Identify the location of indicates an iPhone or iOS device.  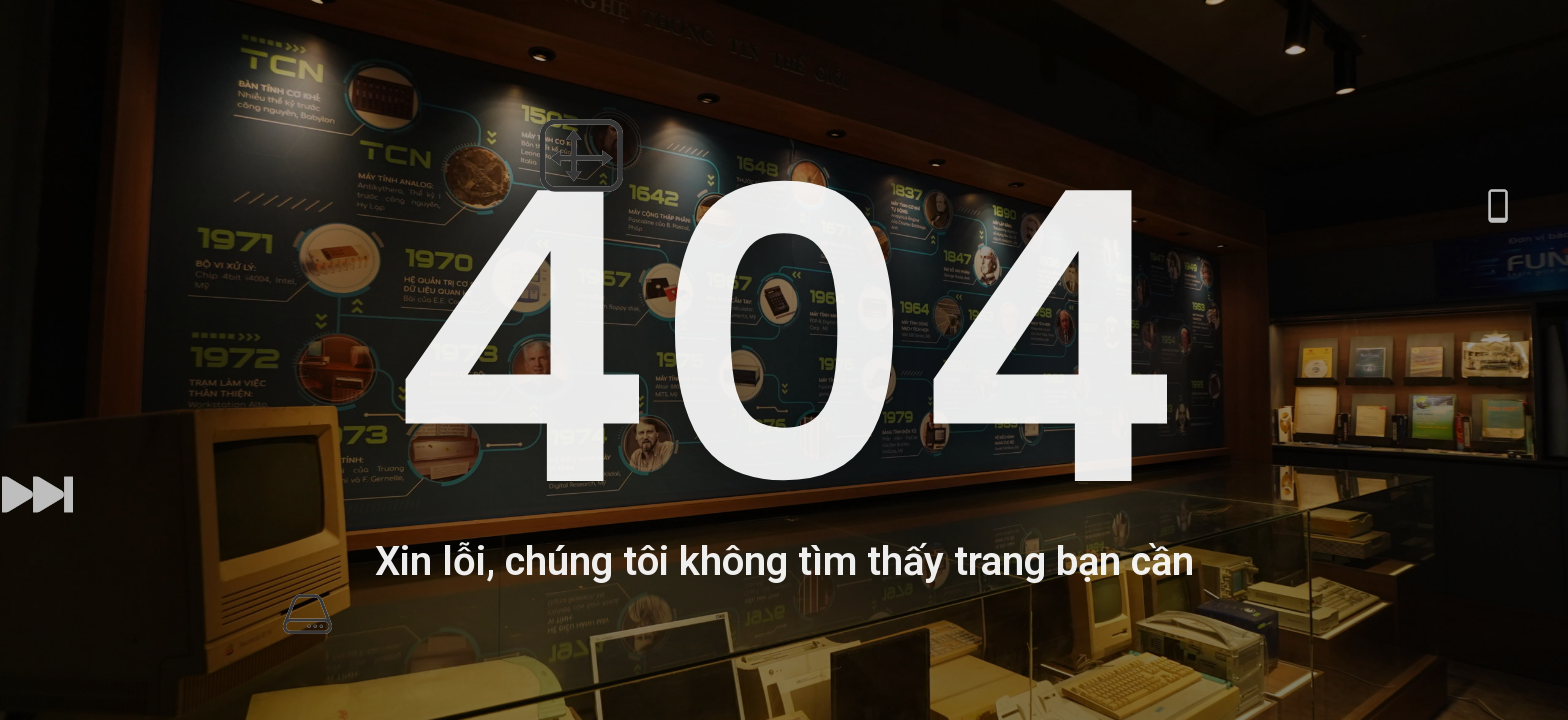
(1498, 206).